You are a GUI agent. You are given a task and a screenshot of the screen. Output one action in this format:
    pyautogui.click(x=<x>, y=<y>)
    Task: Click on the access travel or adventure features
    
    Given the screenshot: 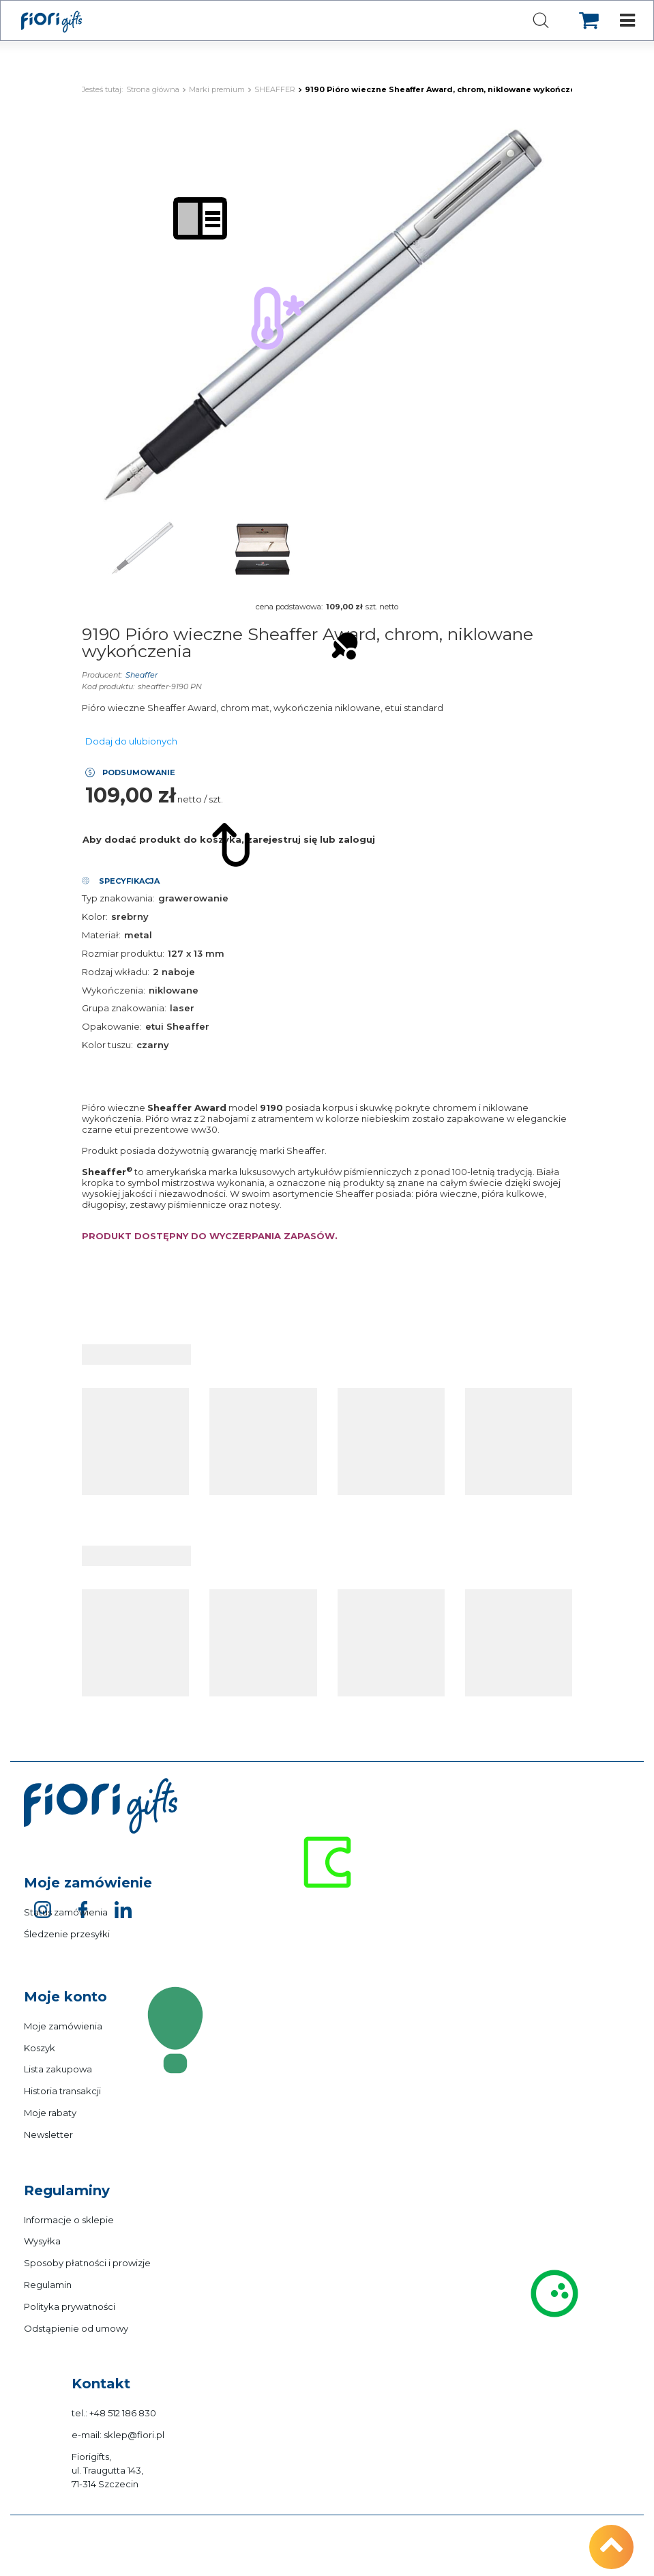 What is the action you would take?
    pyautogui.click(x=175, y=2030)
    